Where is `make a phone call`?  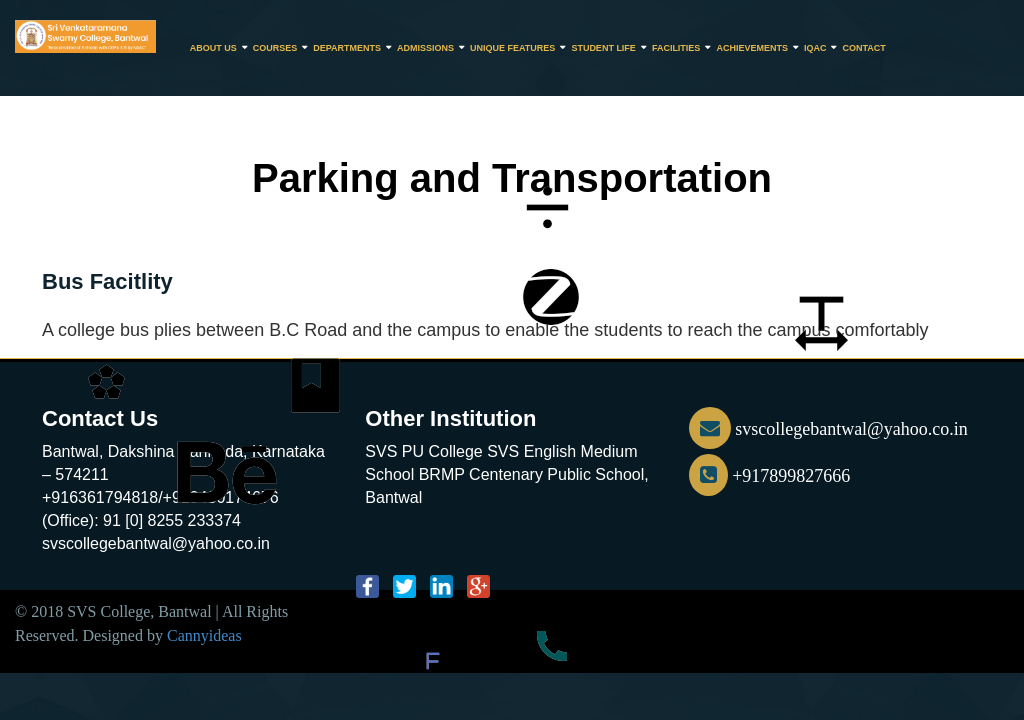
make a phone call is located at coordinates (552, 646).